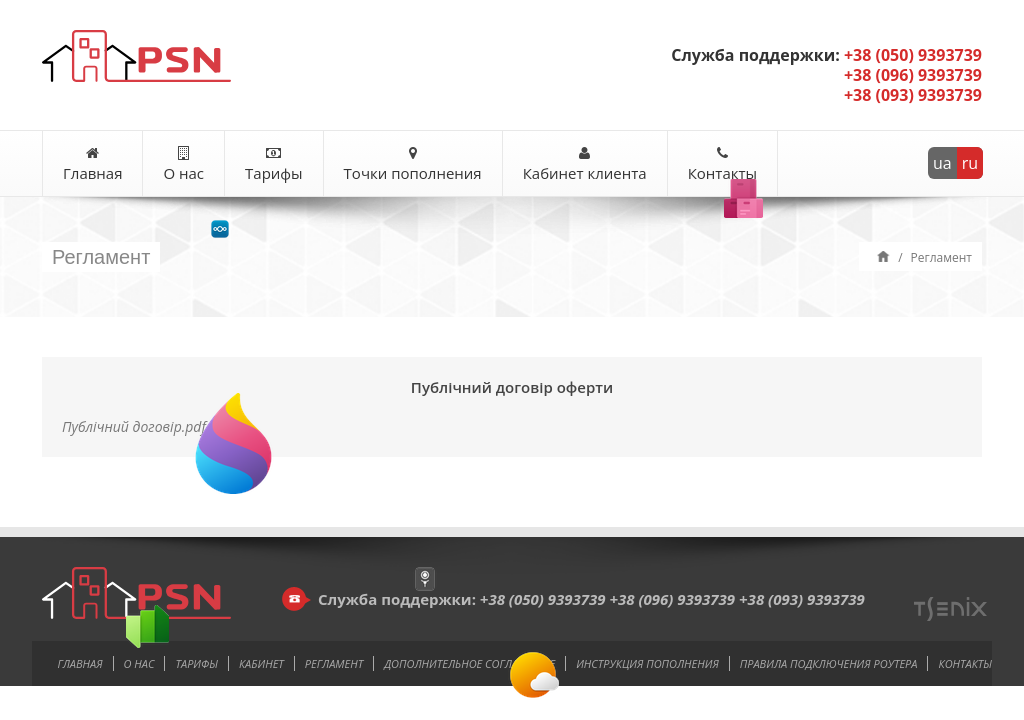 This screenshot has height=720, width=1024. Describe the element at coordinates (147, 626) in the screenshot. I see `open microsoft viva insights app` at that location.